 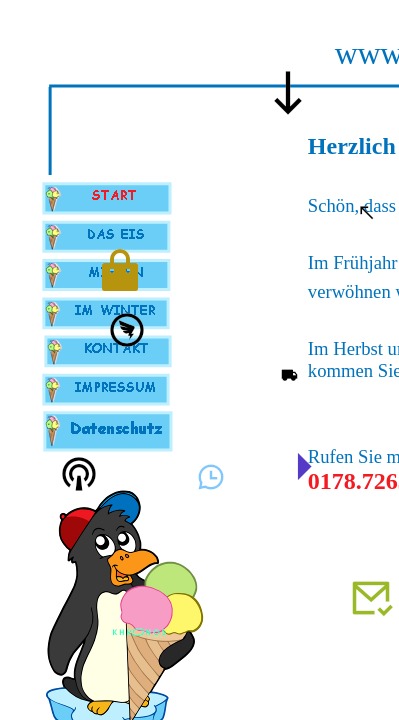 I want to click on navigate back and up in hierarchy, so click(x=366, y=212).